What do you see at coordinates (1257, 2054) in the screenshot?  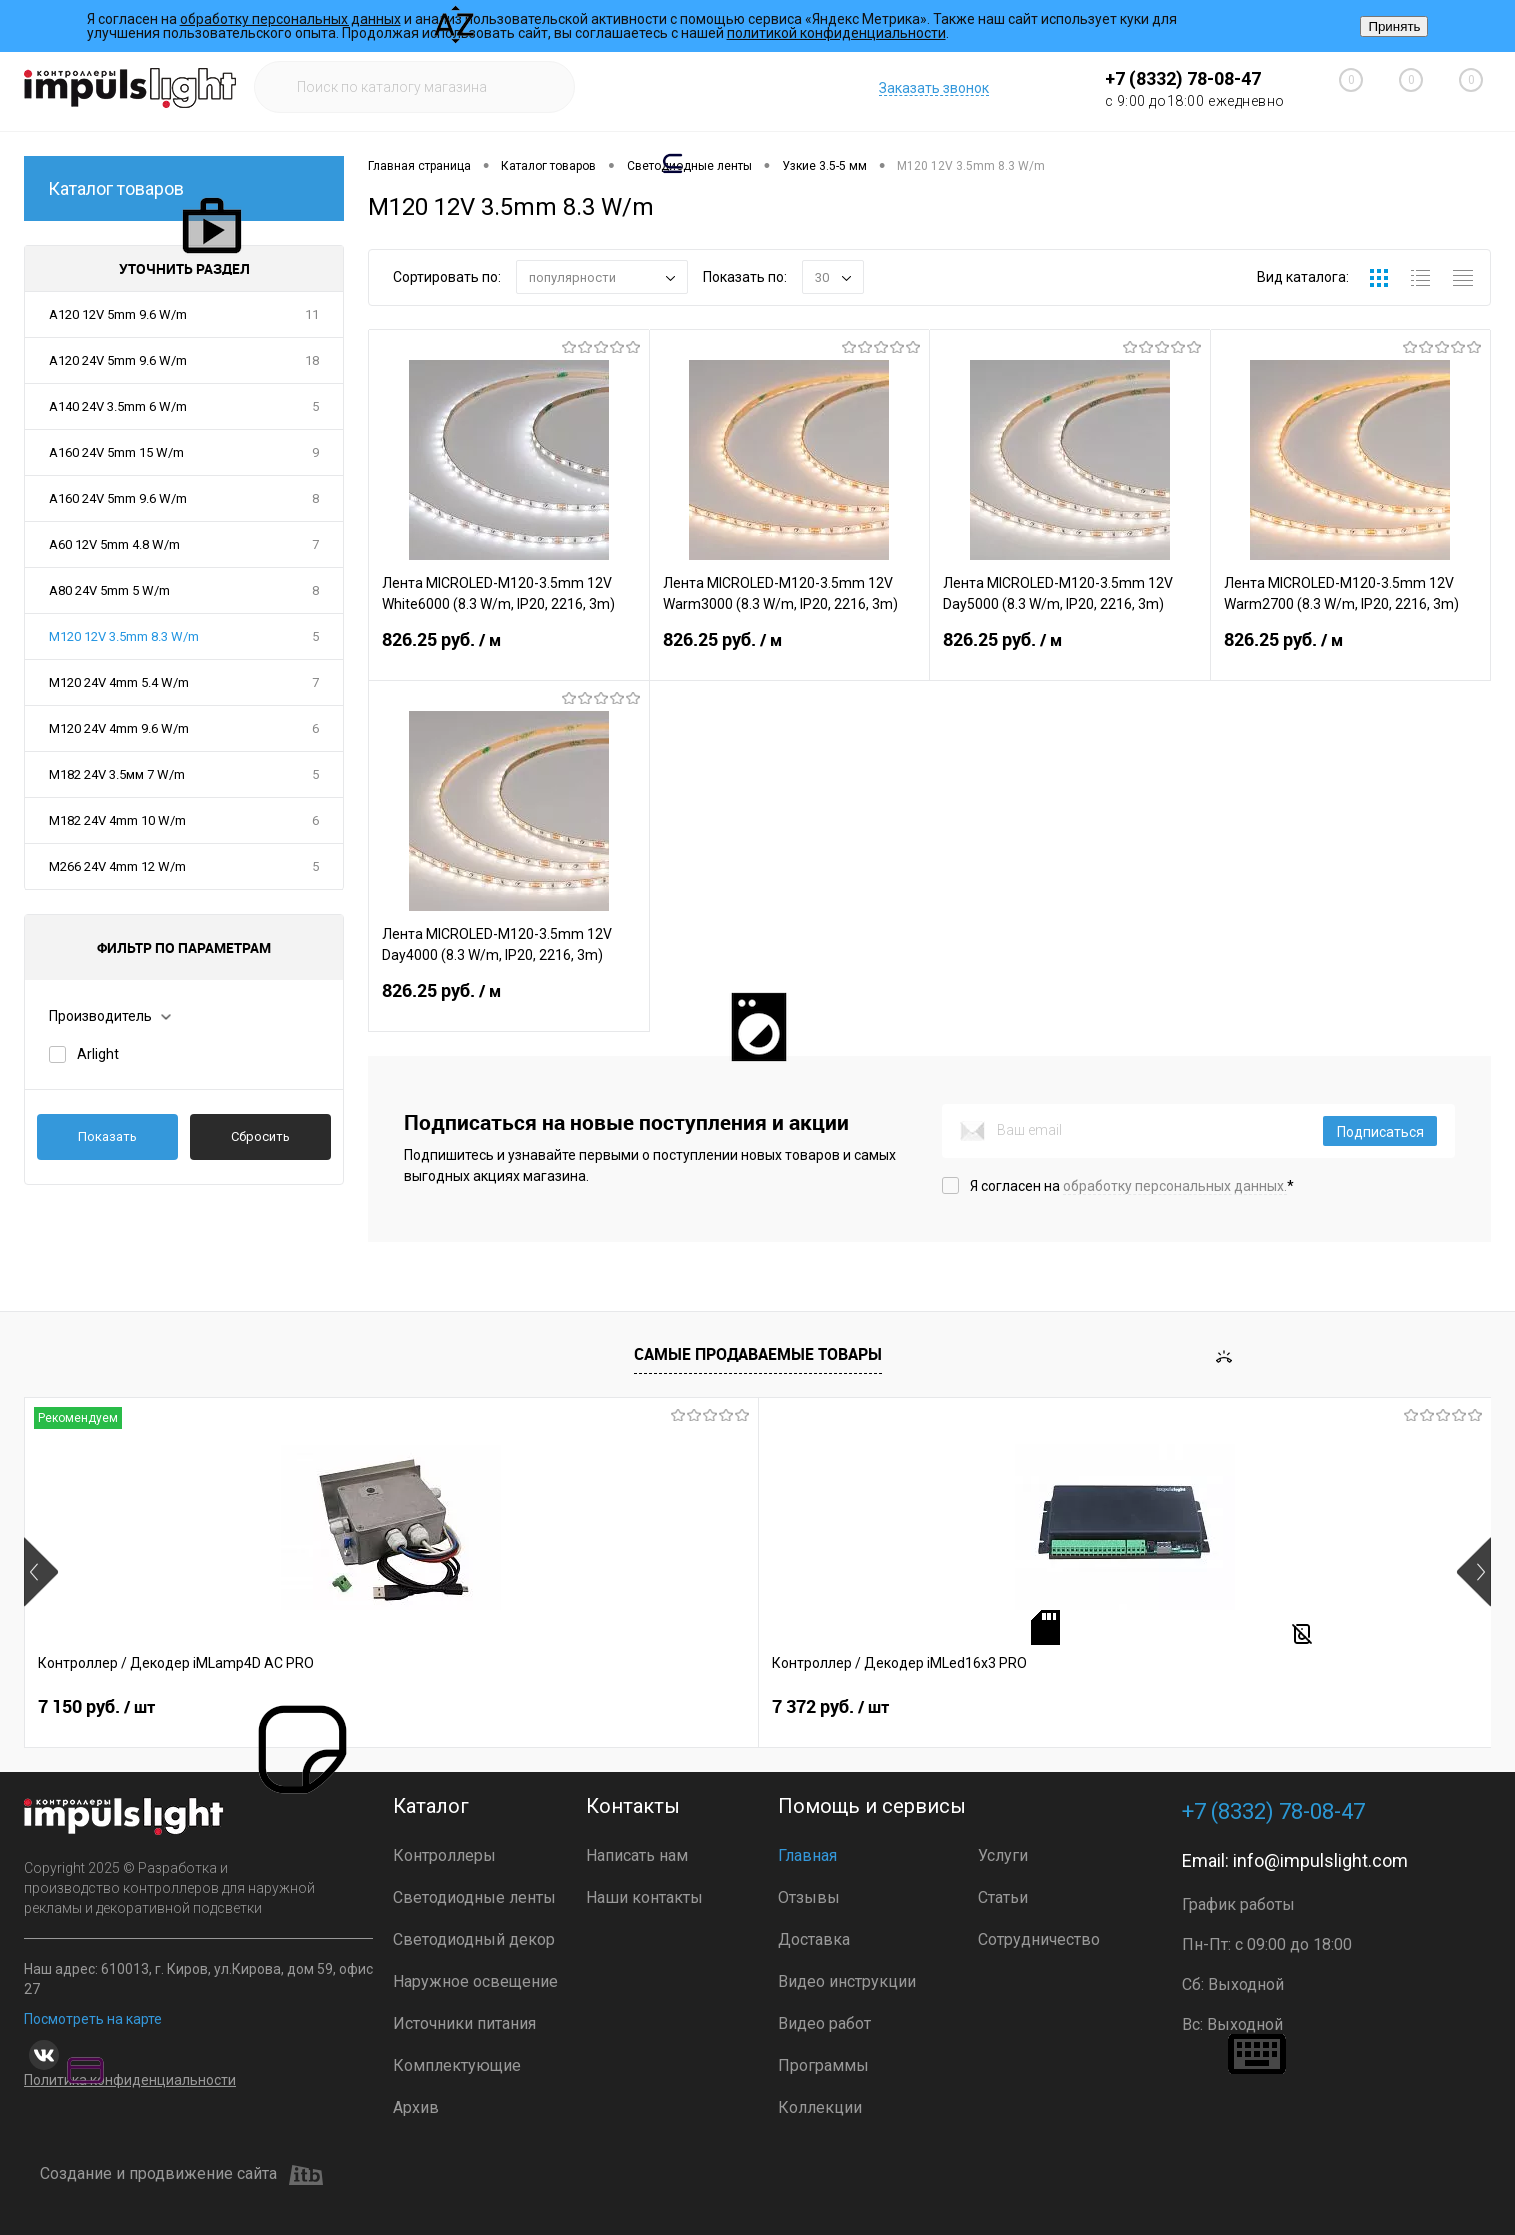 I see `open on-screen keyboard` at bounding box center [1257, 2054].